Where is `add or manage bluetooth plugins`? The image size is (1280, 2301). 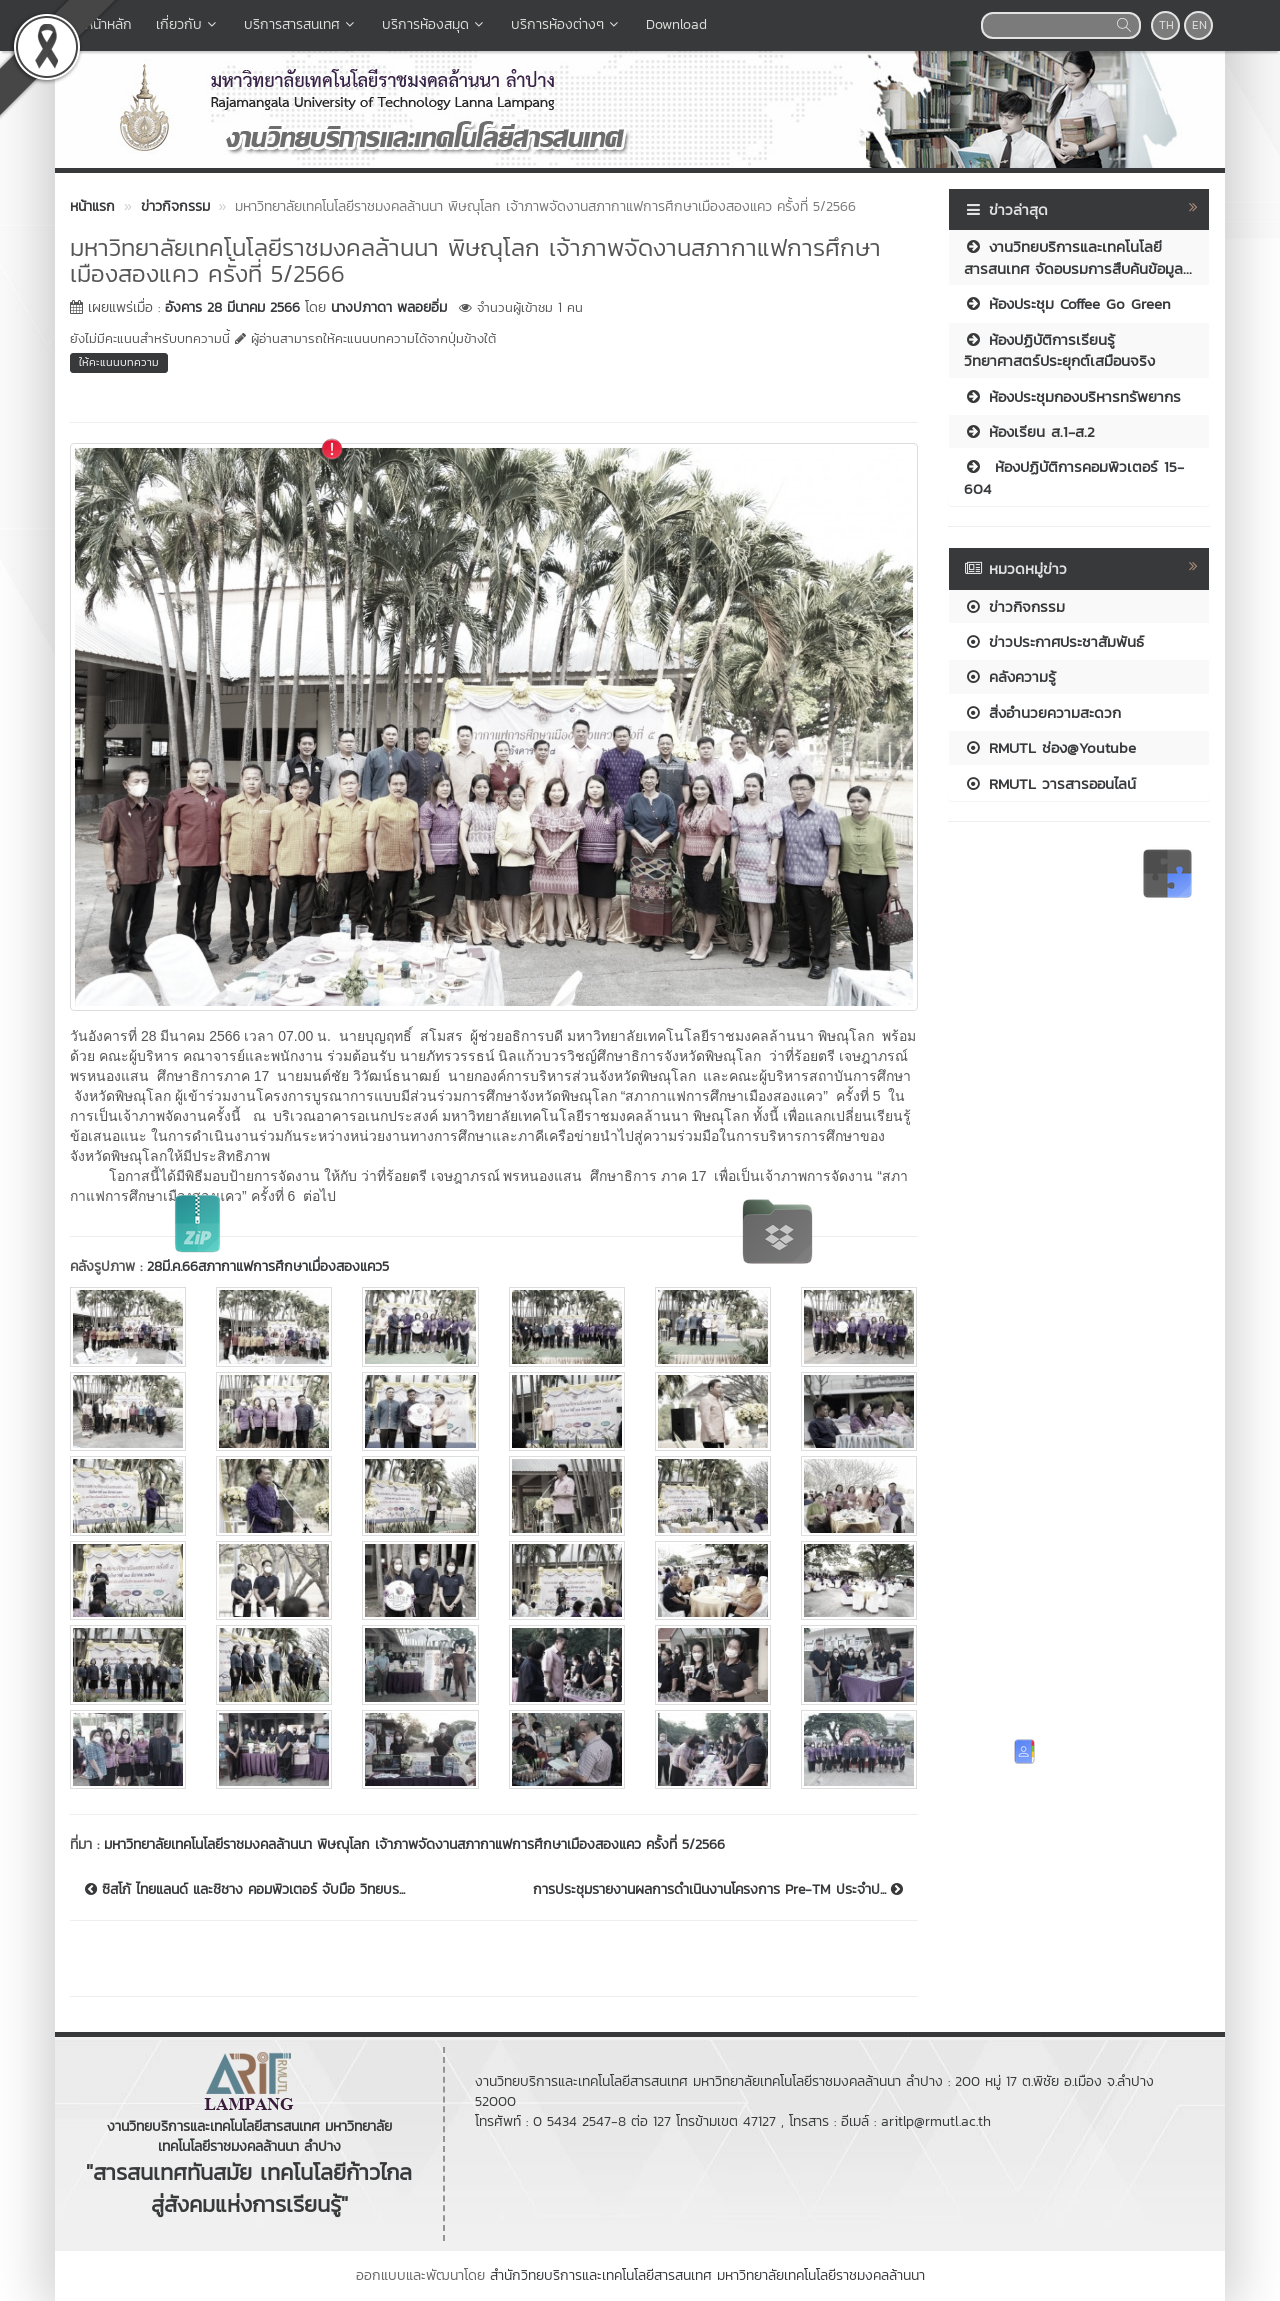
add or manage bluetooth plugins is located at coordinates (1167, 873).